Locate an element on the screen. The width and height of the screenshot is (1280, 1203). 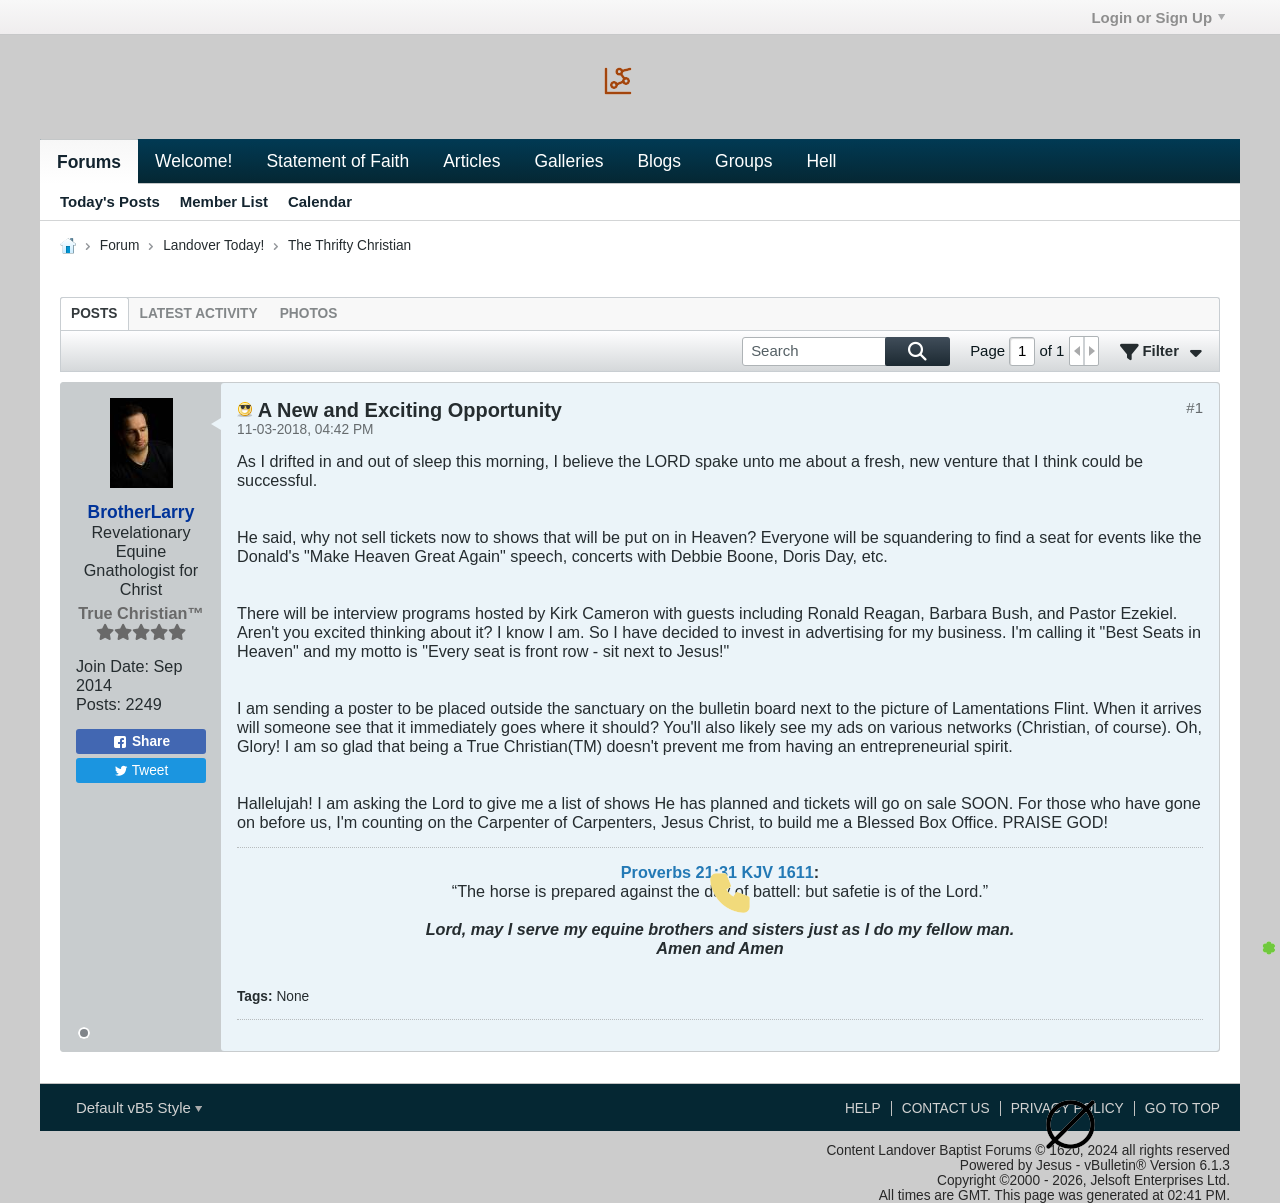
view scatter plot data visualization is located at coordinates (618, 81).